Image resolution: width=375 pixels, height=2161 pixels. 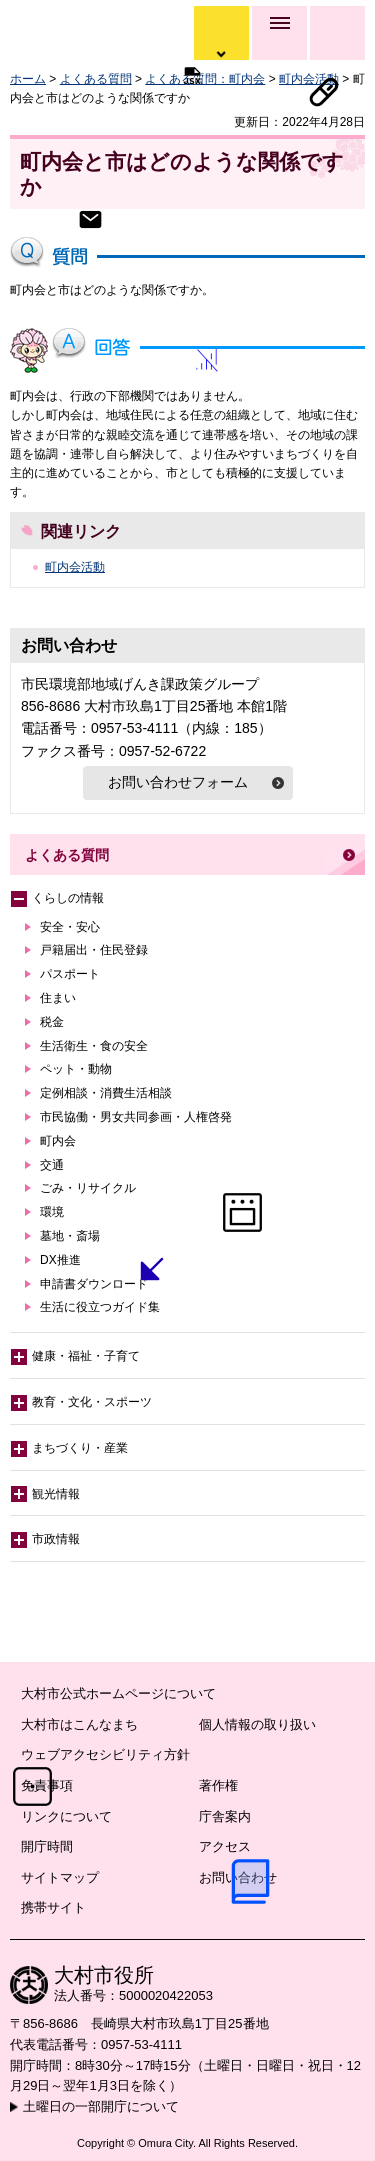 What do you see at coordinates (324, 92) in the screenshot?
I see `access medication reminders` at bounding box center [324, 92].